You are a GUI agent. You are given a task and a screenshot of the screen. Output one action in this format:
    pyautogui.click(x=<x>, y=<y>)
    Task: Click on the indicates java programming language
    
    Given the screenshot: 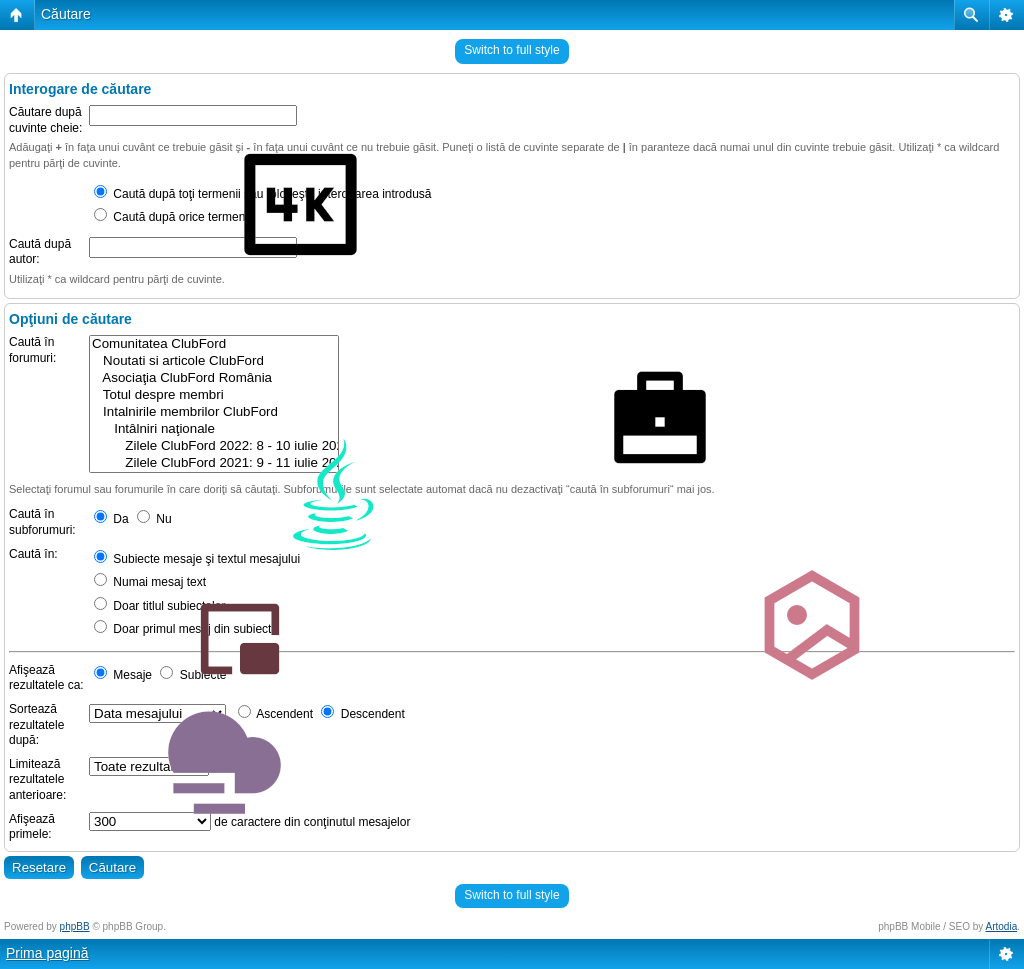 What is the action you would take?
    pyautogui.click(x=335, y=499)
    